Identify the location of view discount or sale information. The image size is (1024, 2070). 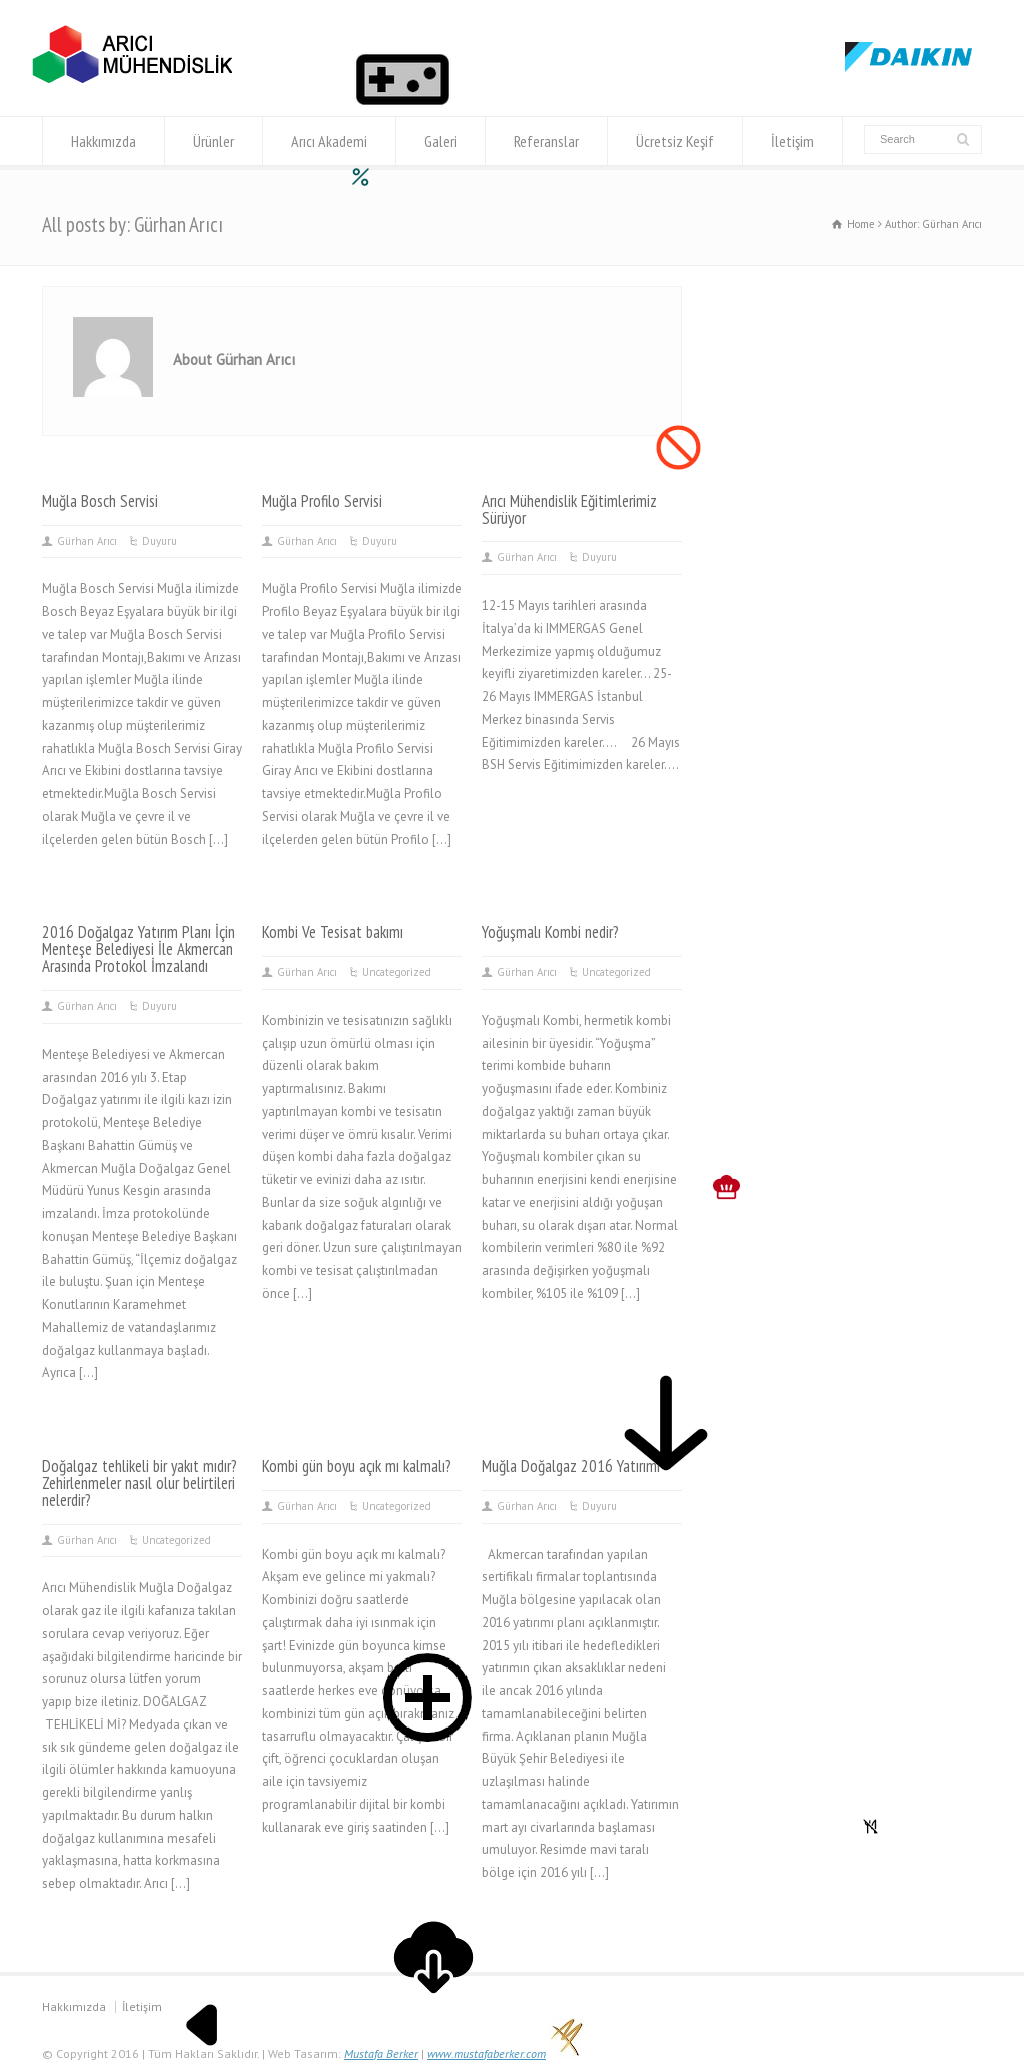
(360, 176).